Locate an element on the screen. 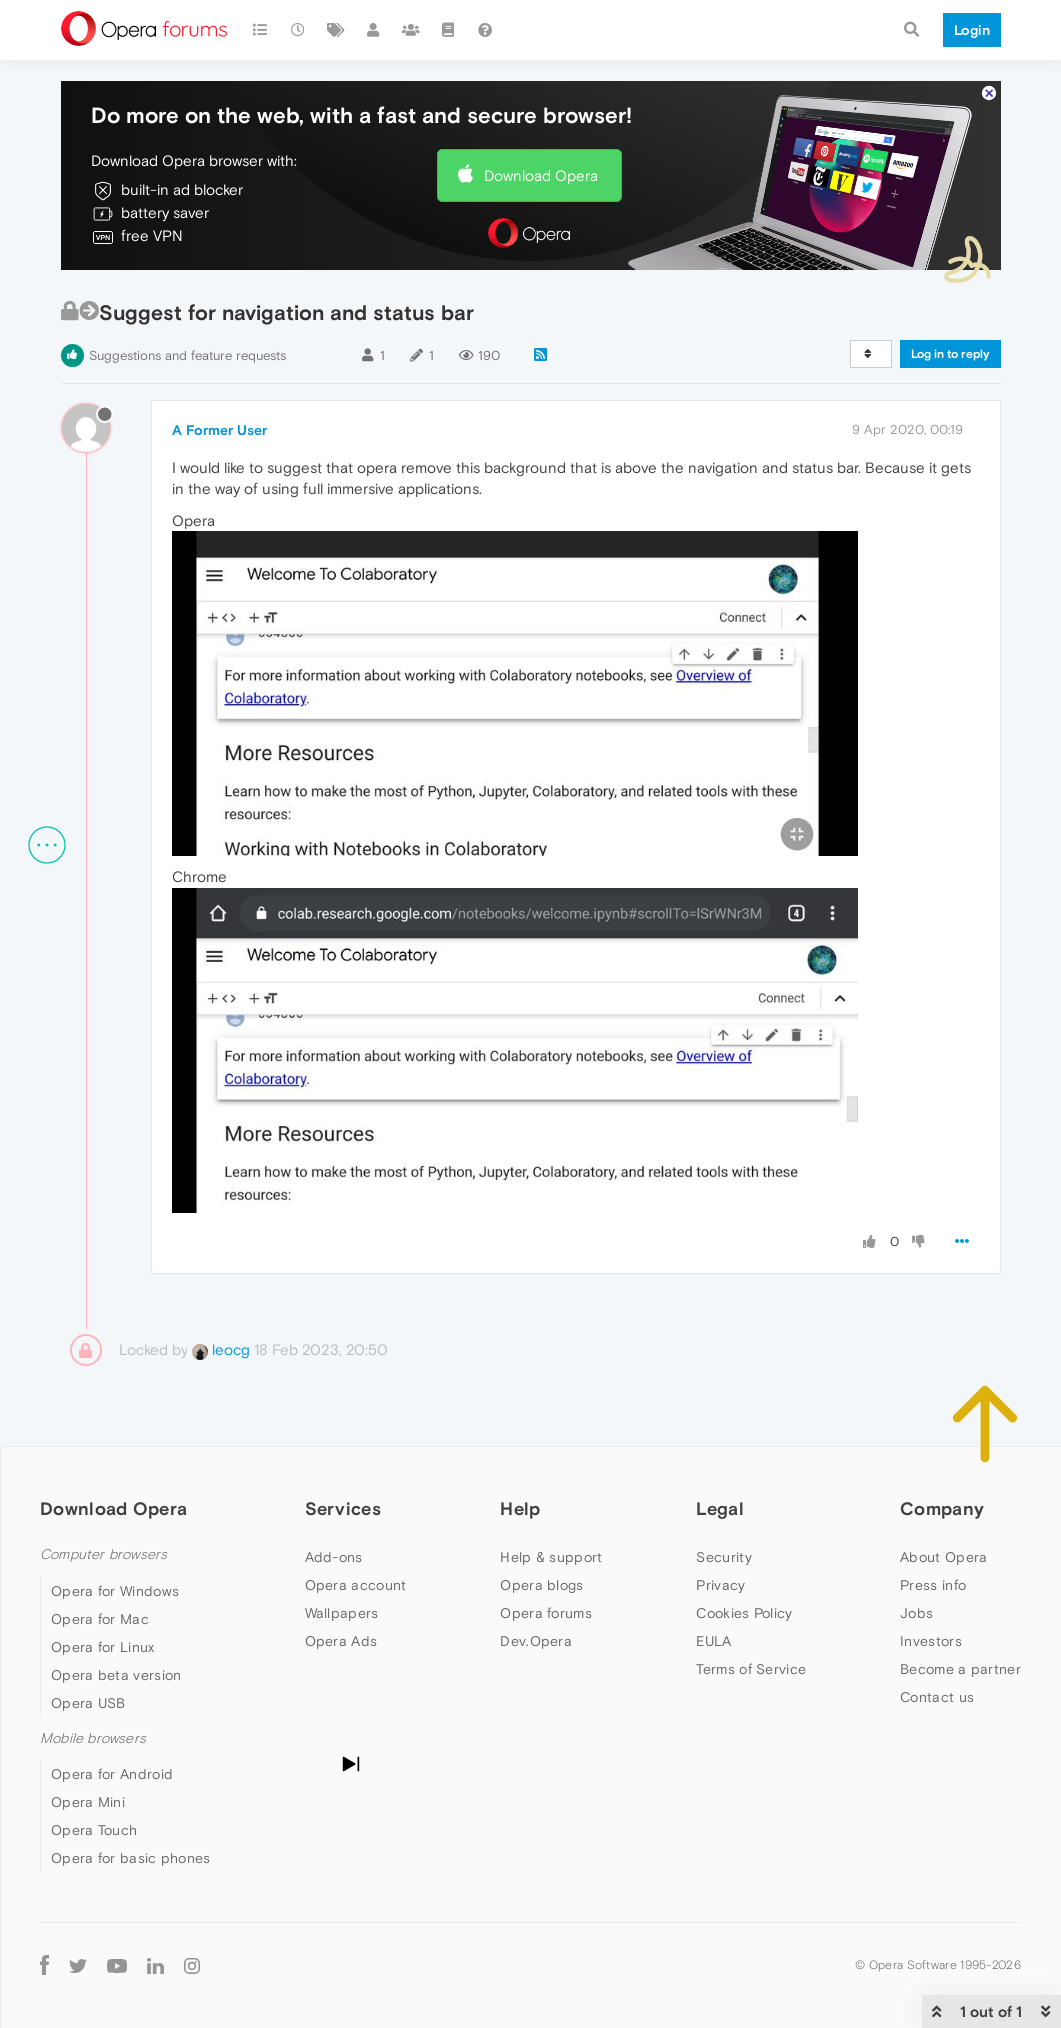 The width and height of the screenshot is (1061, 2028). skip to the next track is located at coordinates (351, 1764).